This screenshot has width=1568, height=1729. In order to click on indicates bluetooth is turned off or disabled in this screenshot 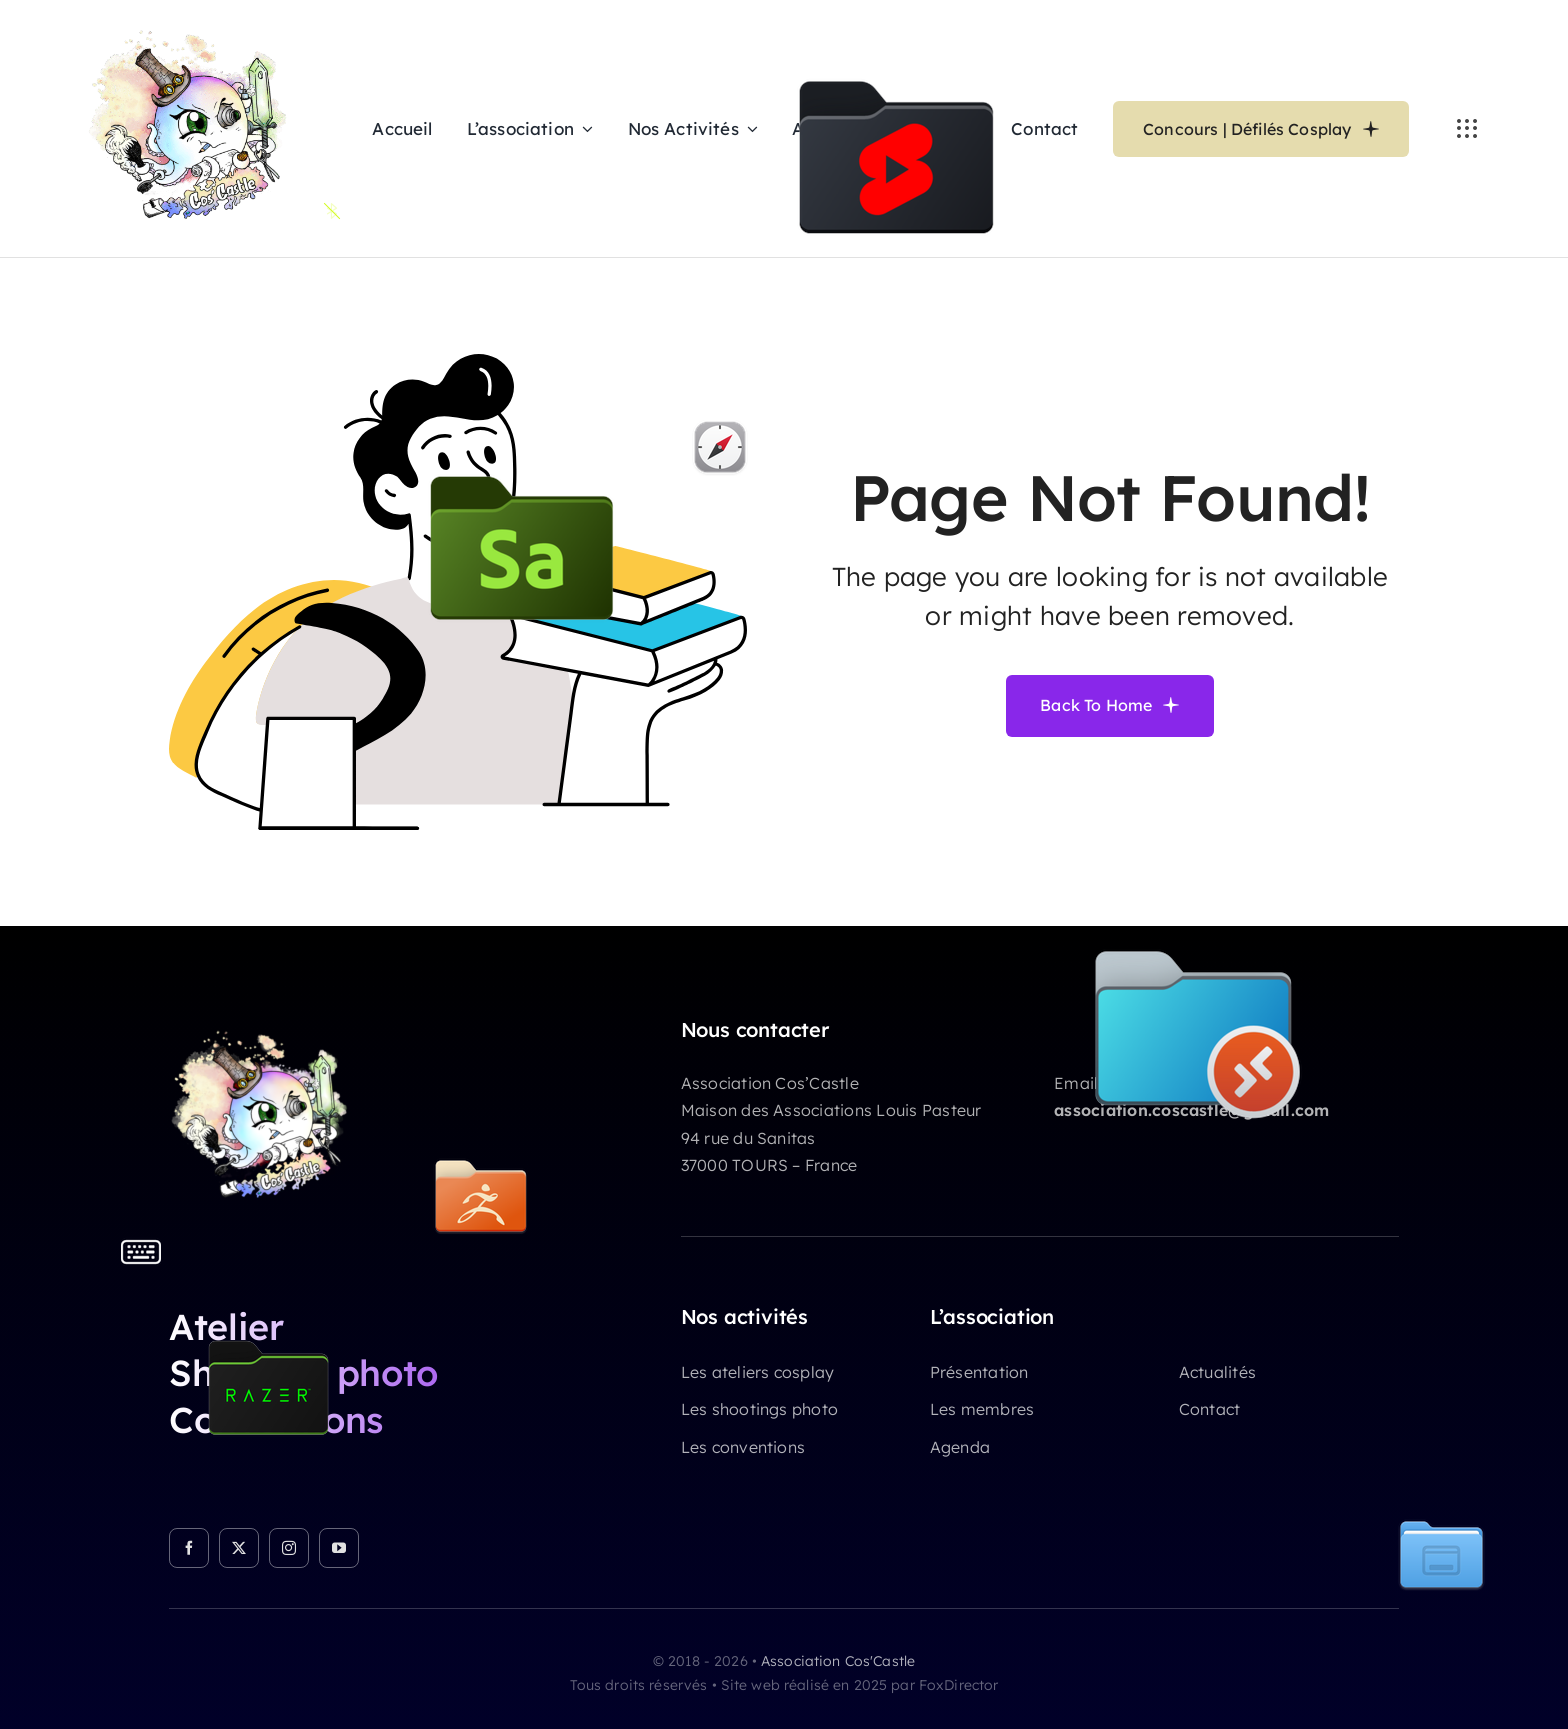, I will do `click(332, 211)`.